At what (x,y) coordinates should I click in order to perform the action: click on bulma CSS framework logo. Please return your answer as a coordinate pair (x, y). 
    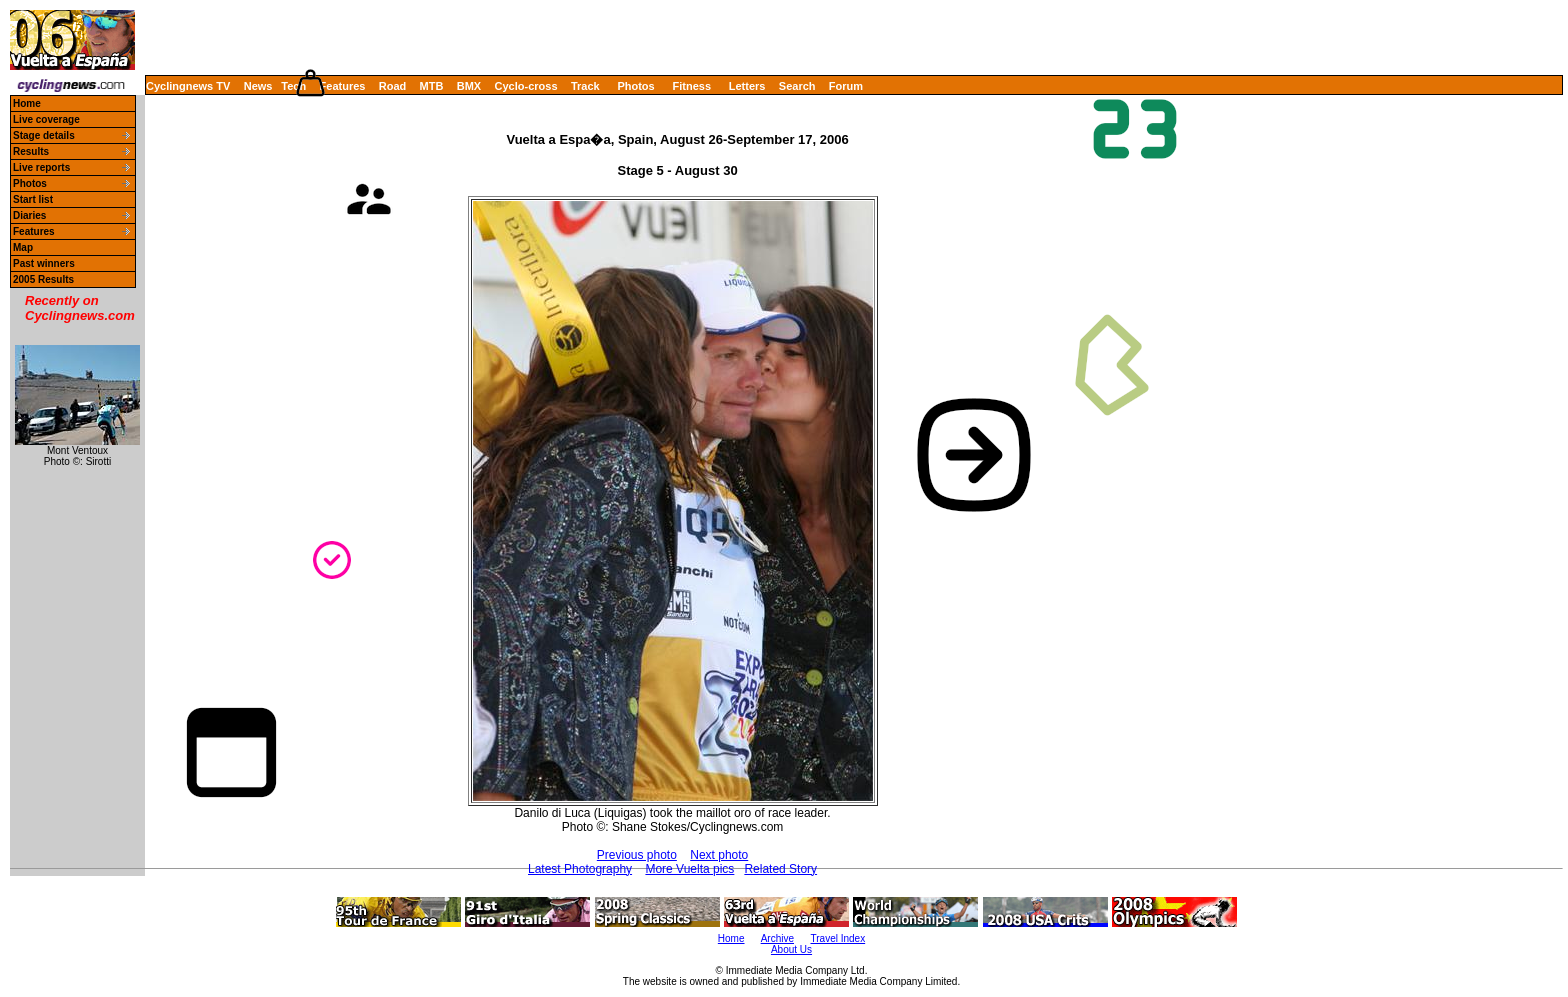
    Looking at the image, I should click on (1112, 365).